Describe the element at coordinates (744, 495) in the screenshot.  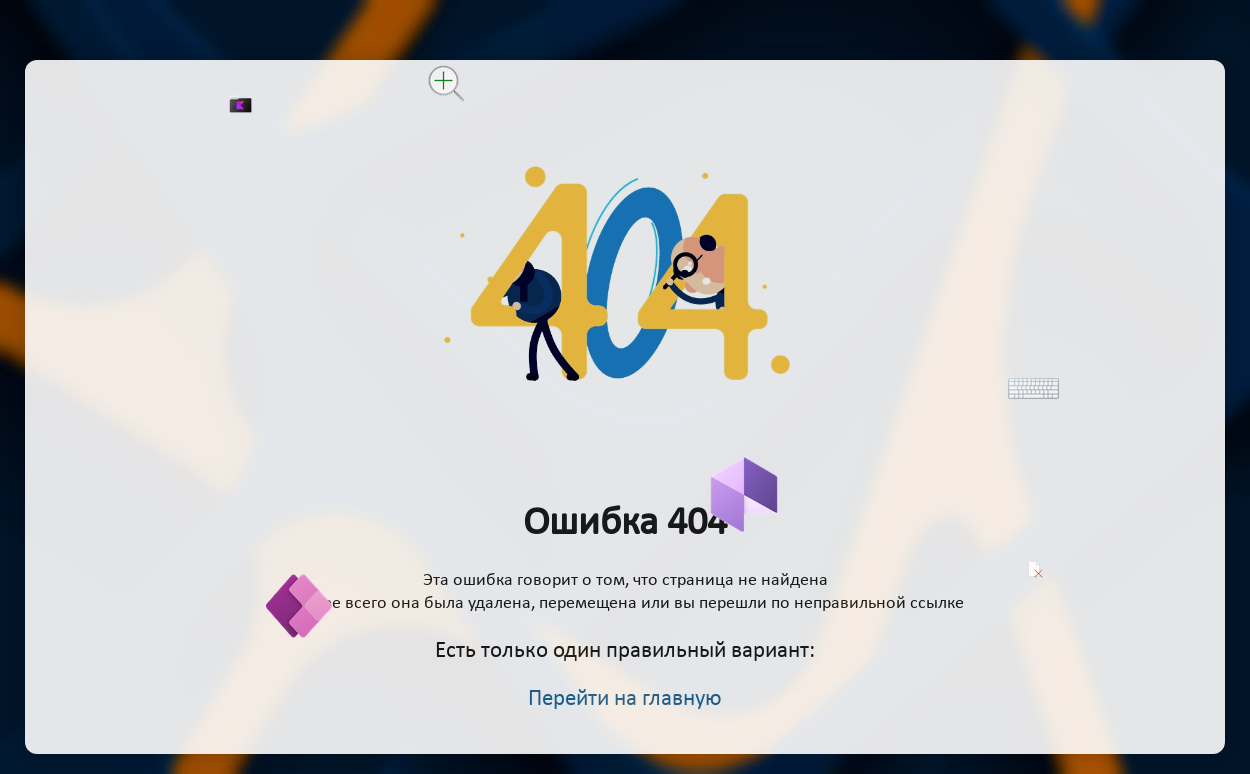
I see `open layout or design application` at that location.